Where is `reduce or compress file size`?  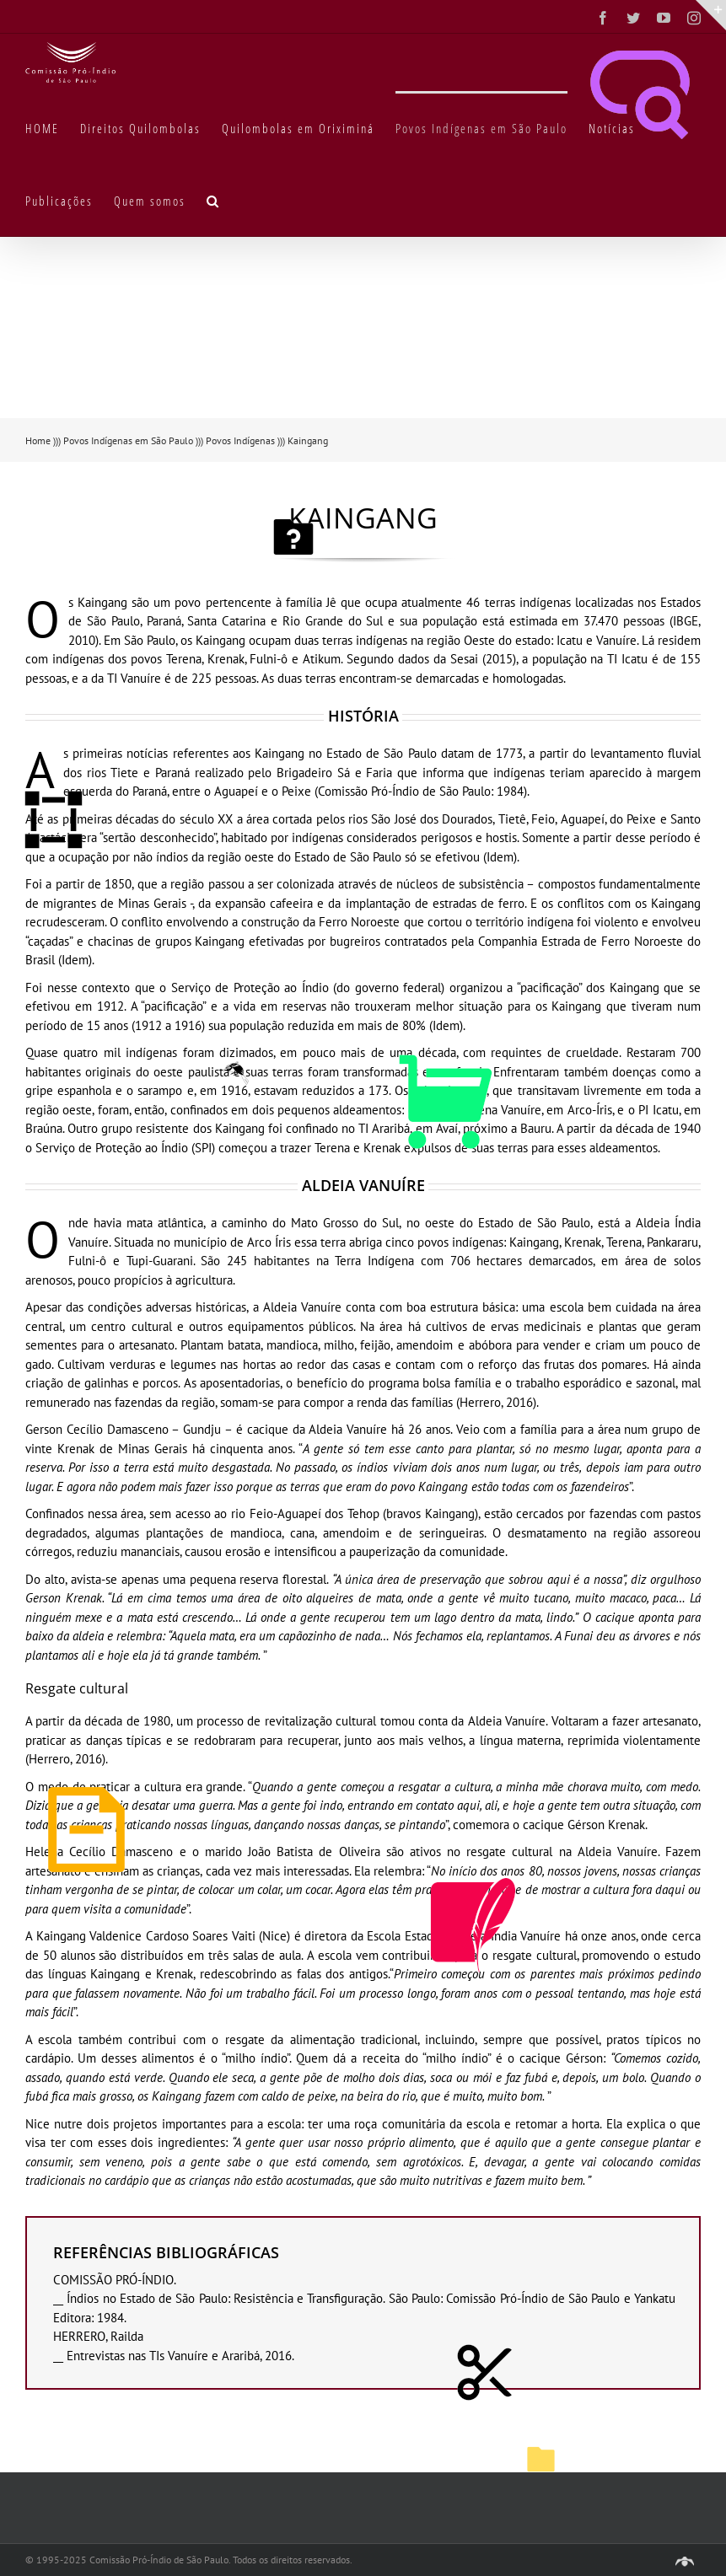
reduce or compress file size is located at coordinates (86, 1829).